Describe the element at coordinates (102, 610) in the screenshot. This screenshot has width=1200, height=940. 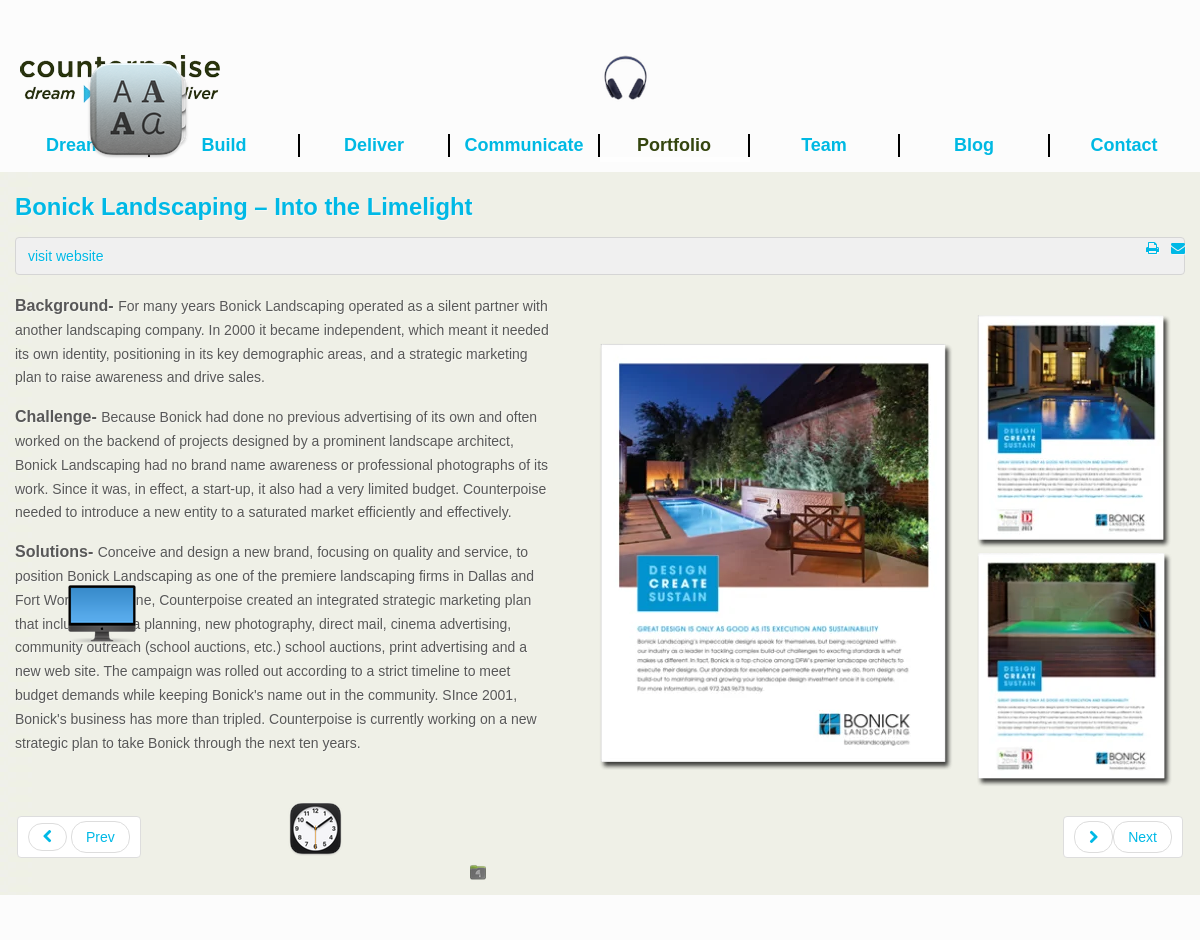
I see `indicates an iMac Pro device in system preferences` at that location.